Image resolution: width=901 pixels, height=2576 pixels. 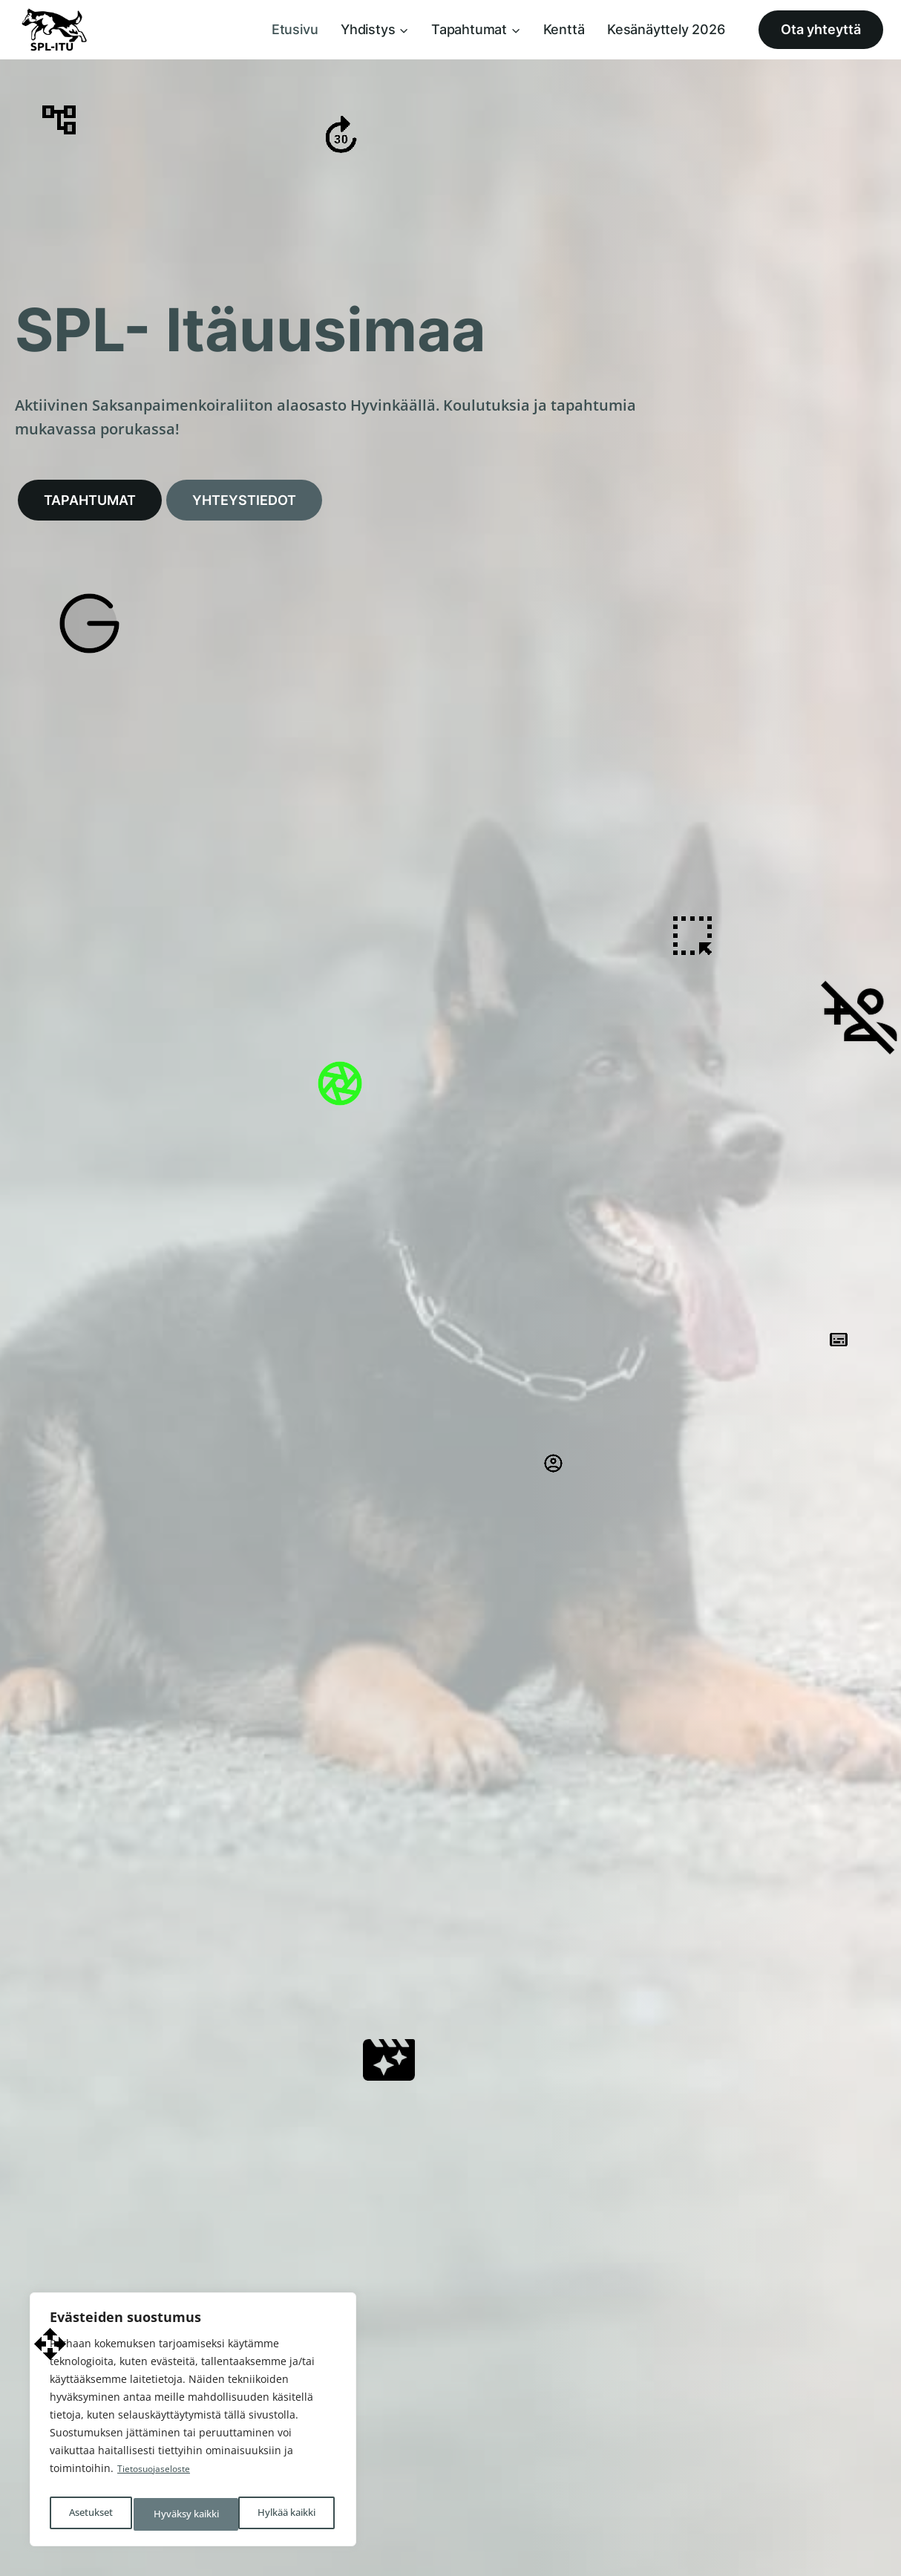 What do you see at coordinates (553, 1463) in the screenshot?
I see `access your profile or account settings` at bounding box center [553, 1463].